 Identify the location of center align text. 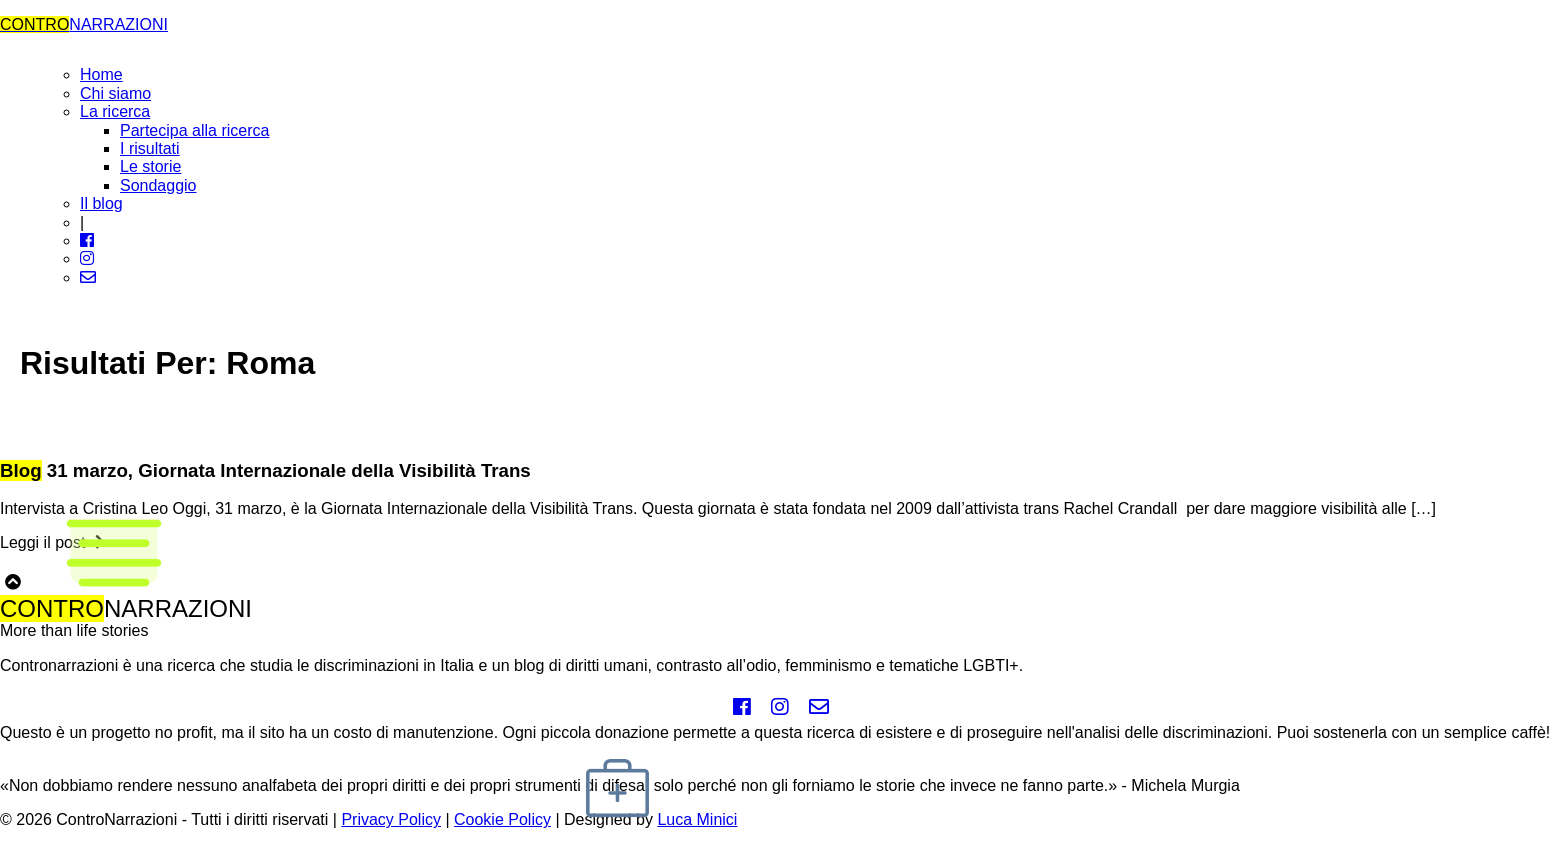
(114, 555).